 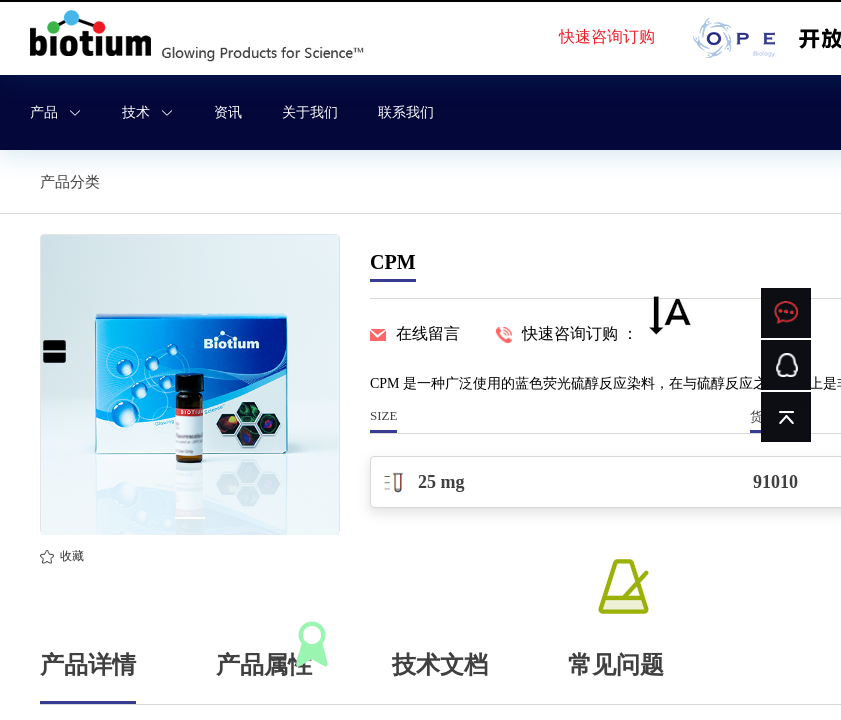 What do you see at coordinates (312, 644) in the screenshot?
I see `view achievements or awards` at bounding box center [312, 644].